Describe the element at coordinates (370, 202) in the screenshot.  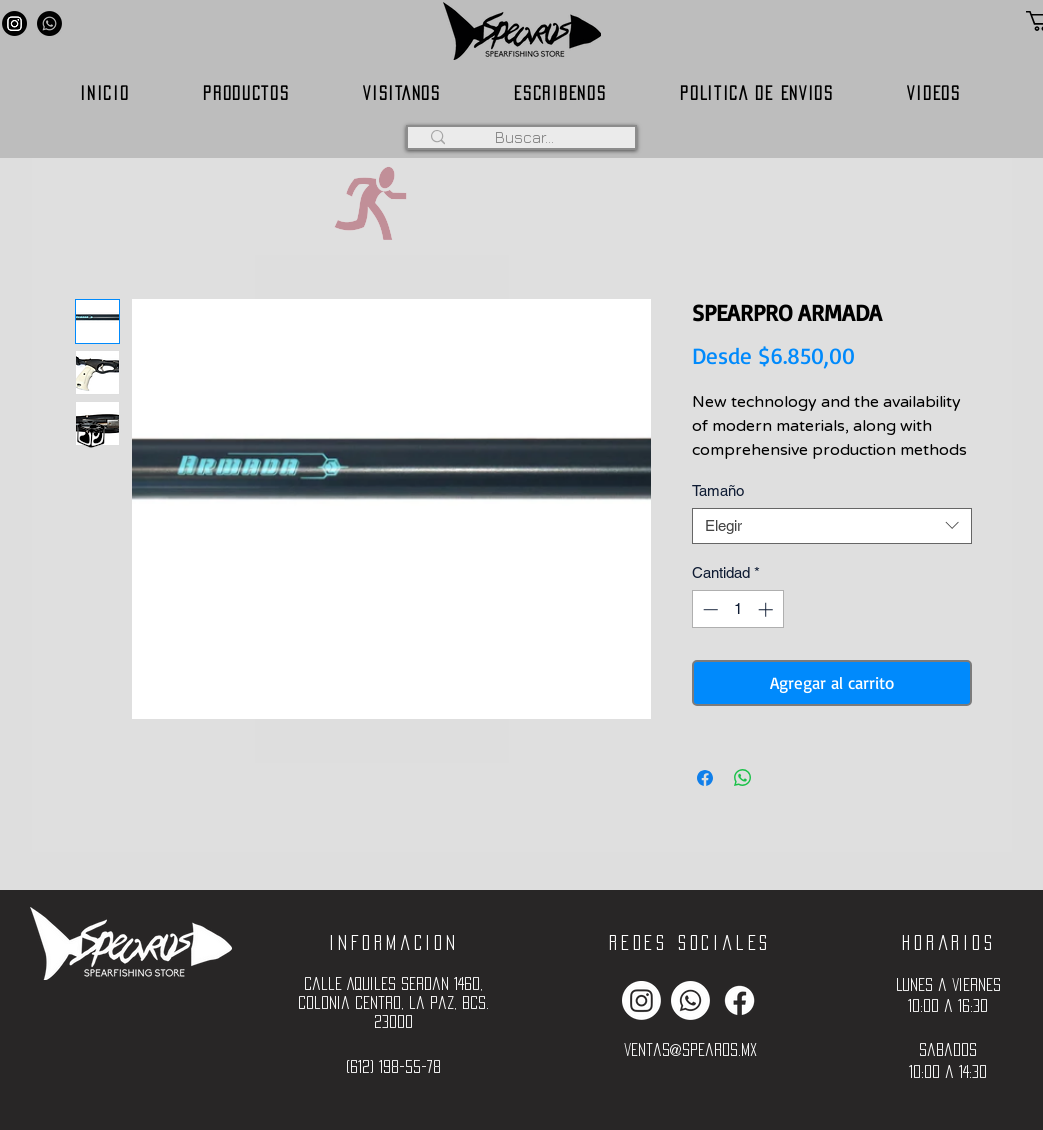
I see `start or resume running in a game` at that location.